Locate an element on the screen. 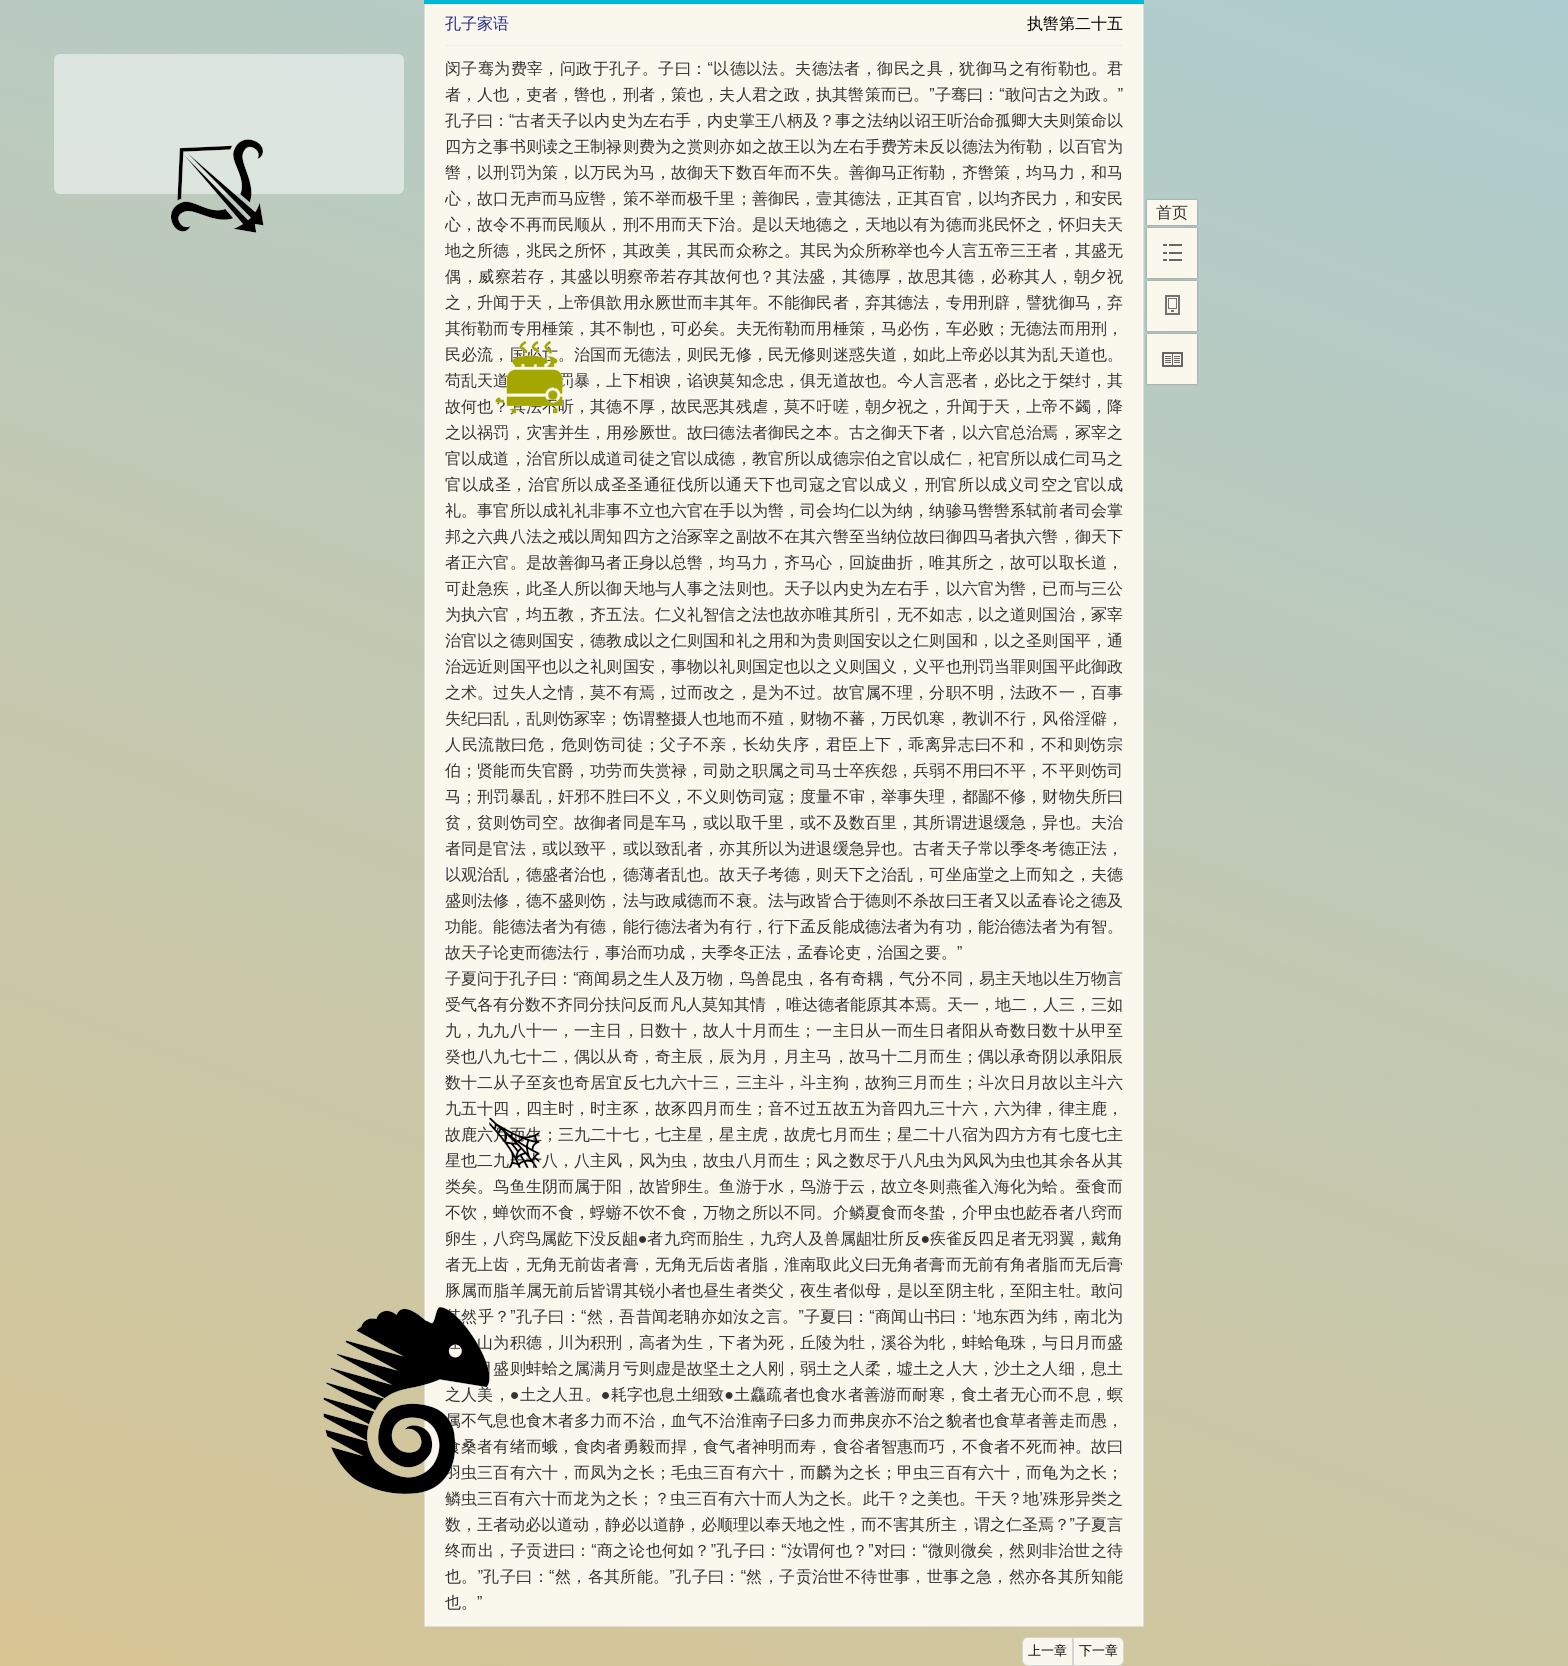 The height and width of the screenshot is (1666, 1568). activate double shot ability is located at coordinates (217, 186).